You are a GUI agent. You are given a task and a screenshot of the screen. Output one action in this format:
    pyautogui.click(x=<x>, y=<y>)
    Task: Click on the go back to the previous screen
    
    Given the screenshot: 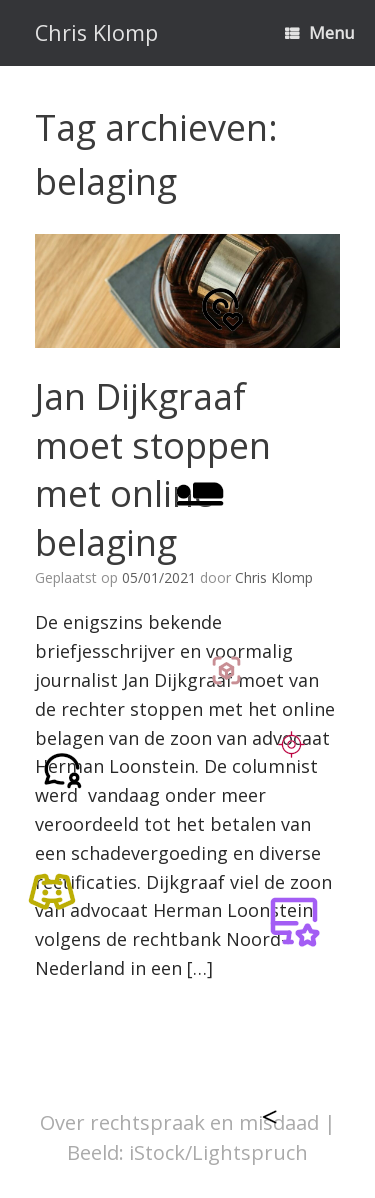 What is the action you would take?
    pyautogui.click(x=270, y=1117)
    